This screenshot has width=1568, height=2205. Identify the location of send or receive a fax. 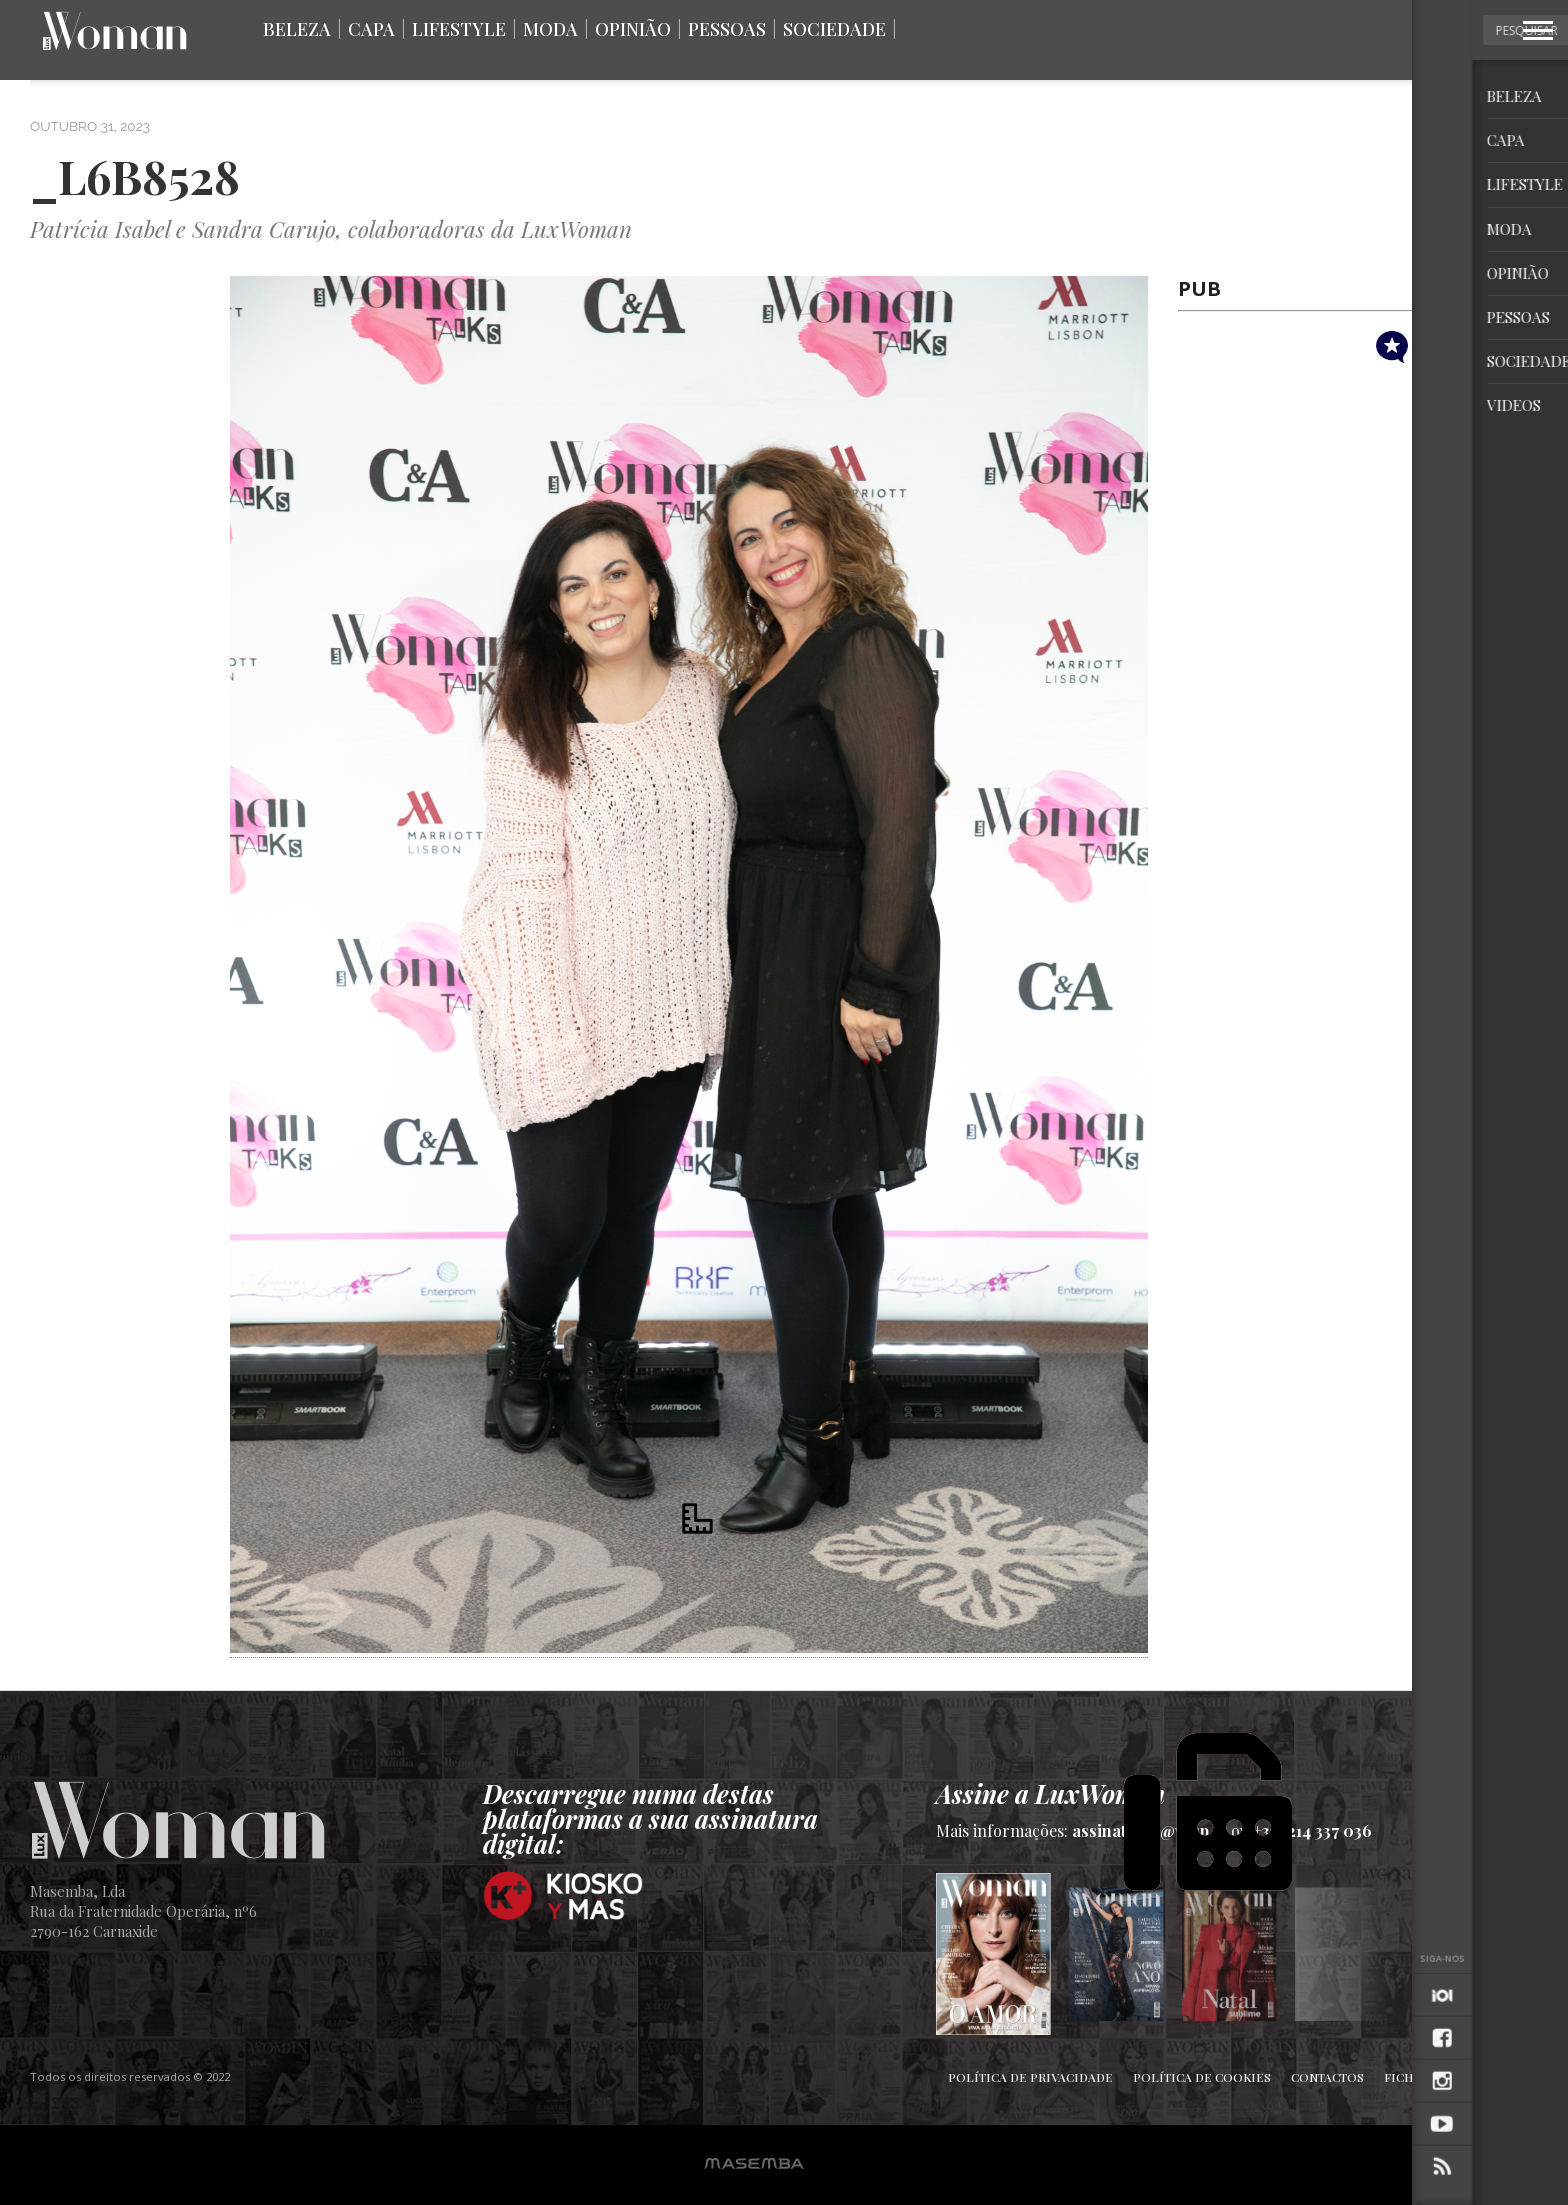
(1208, 1817).